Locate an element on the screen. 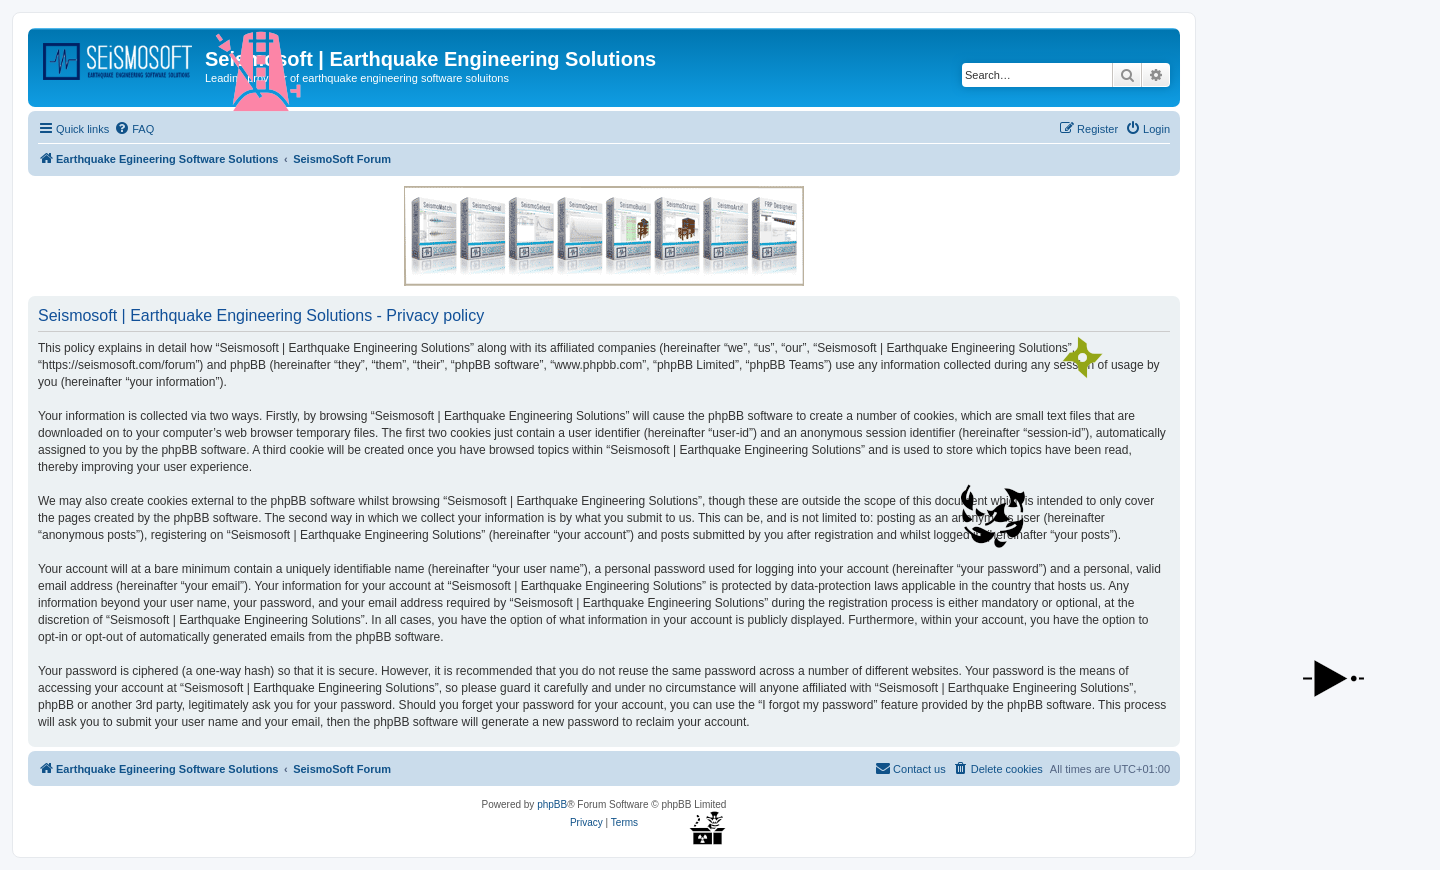 This screenshot has height=870, width=1440. represents a NOT logic gate in circuit design is located at coordinates (1333, 678).